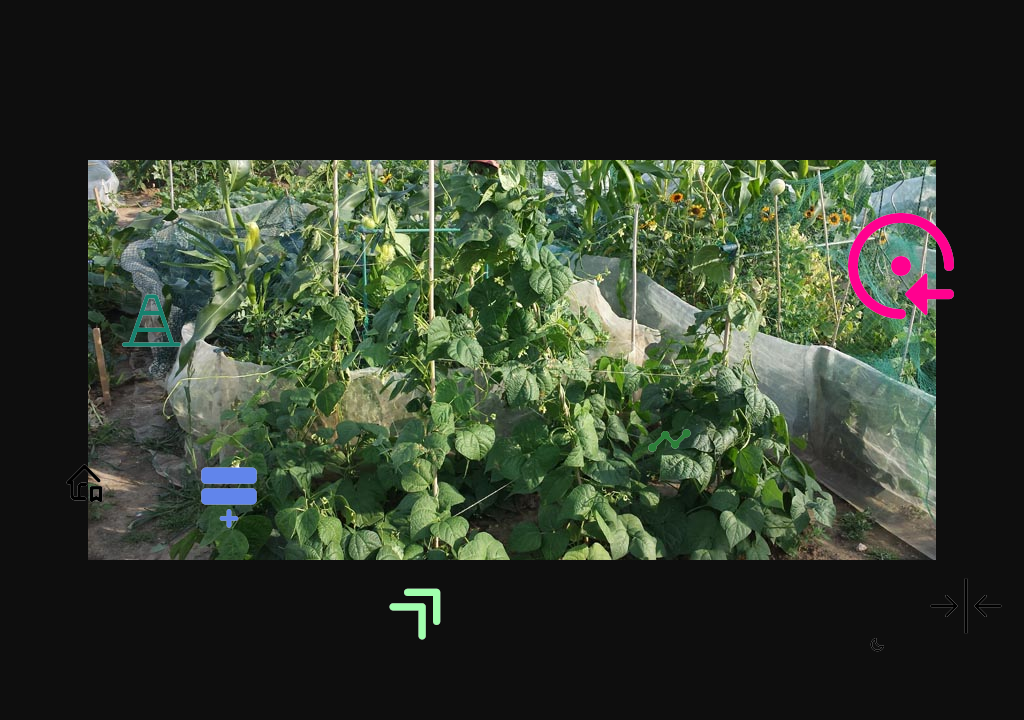 The width and height of the screenshot is (1024, 720). Describe the element at coordinates (229, 493) in the screenshot. I see `add a new row below` at that location.